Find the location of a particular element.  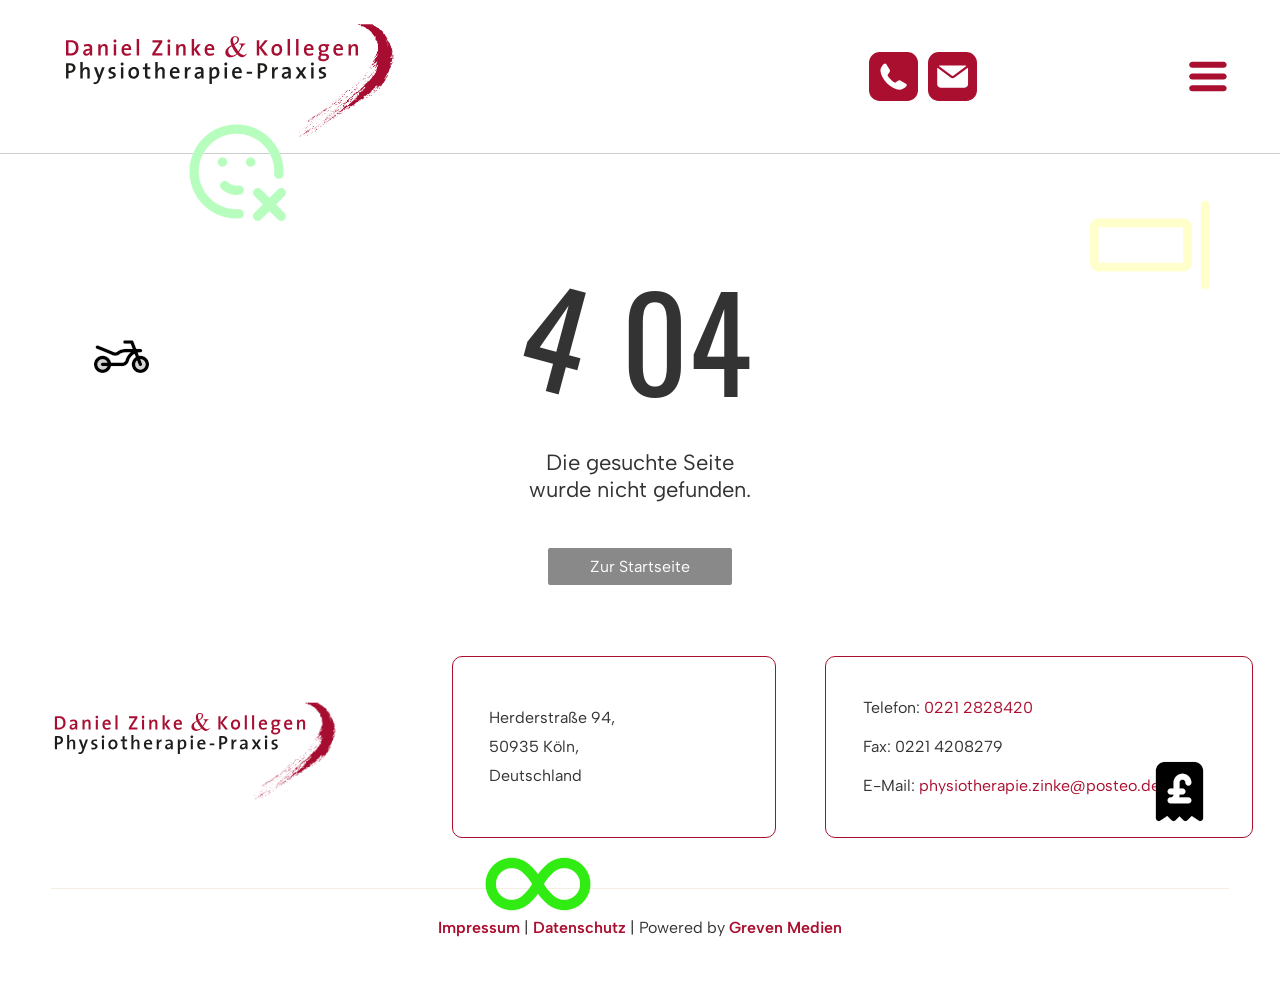

indicates unlimited or infinite content is located at coordinates (538, 884).